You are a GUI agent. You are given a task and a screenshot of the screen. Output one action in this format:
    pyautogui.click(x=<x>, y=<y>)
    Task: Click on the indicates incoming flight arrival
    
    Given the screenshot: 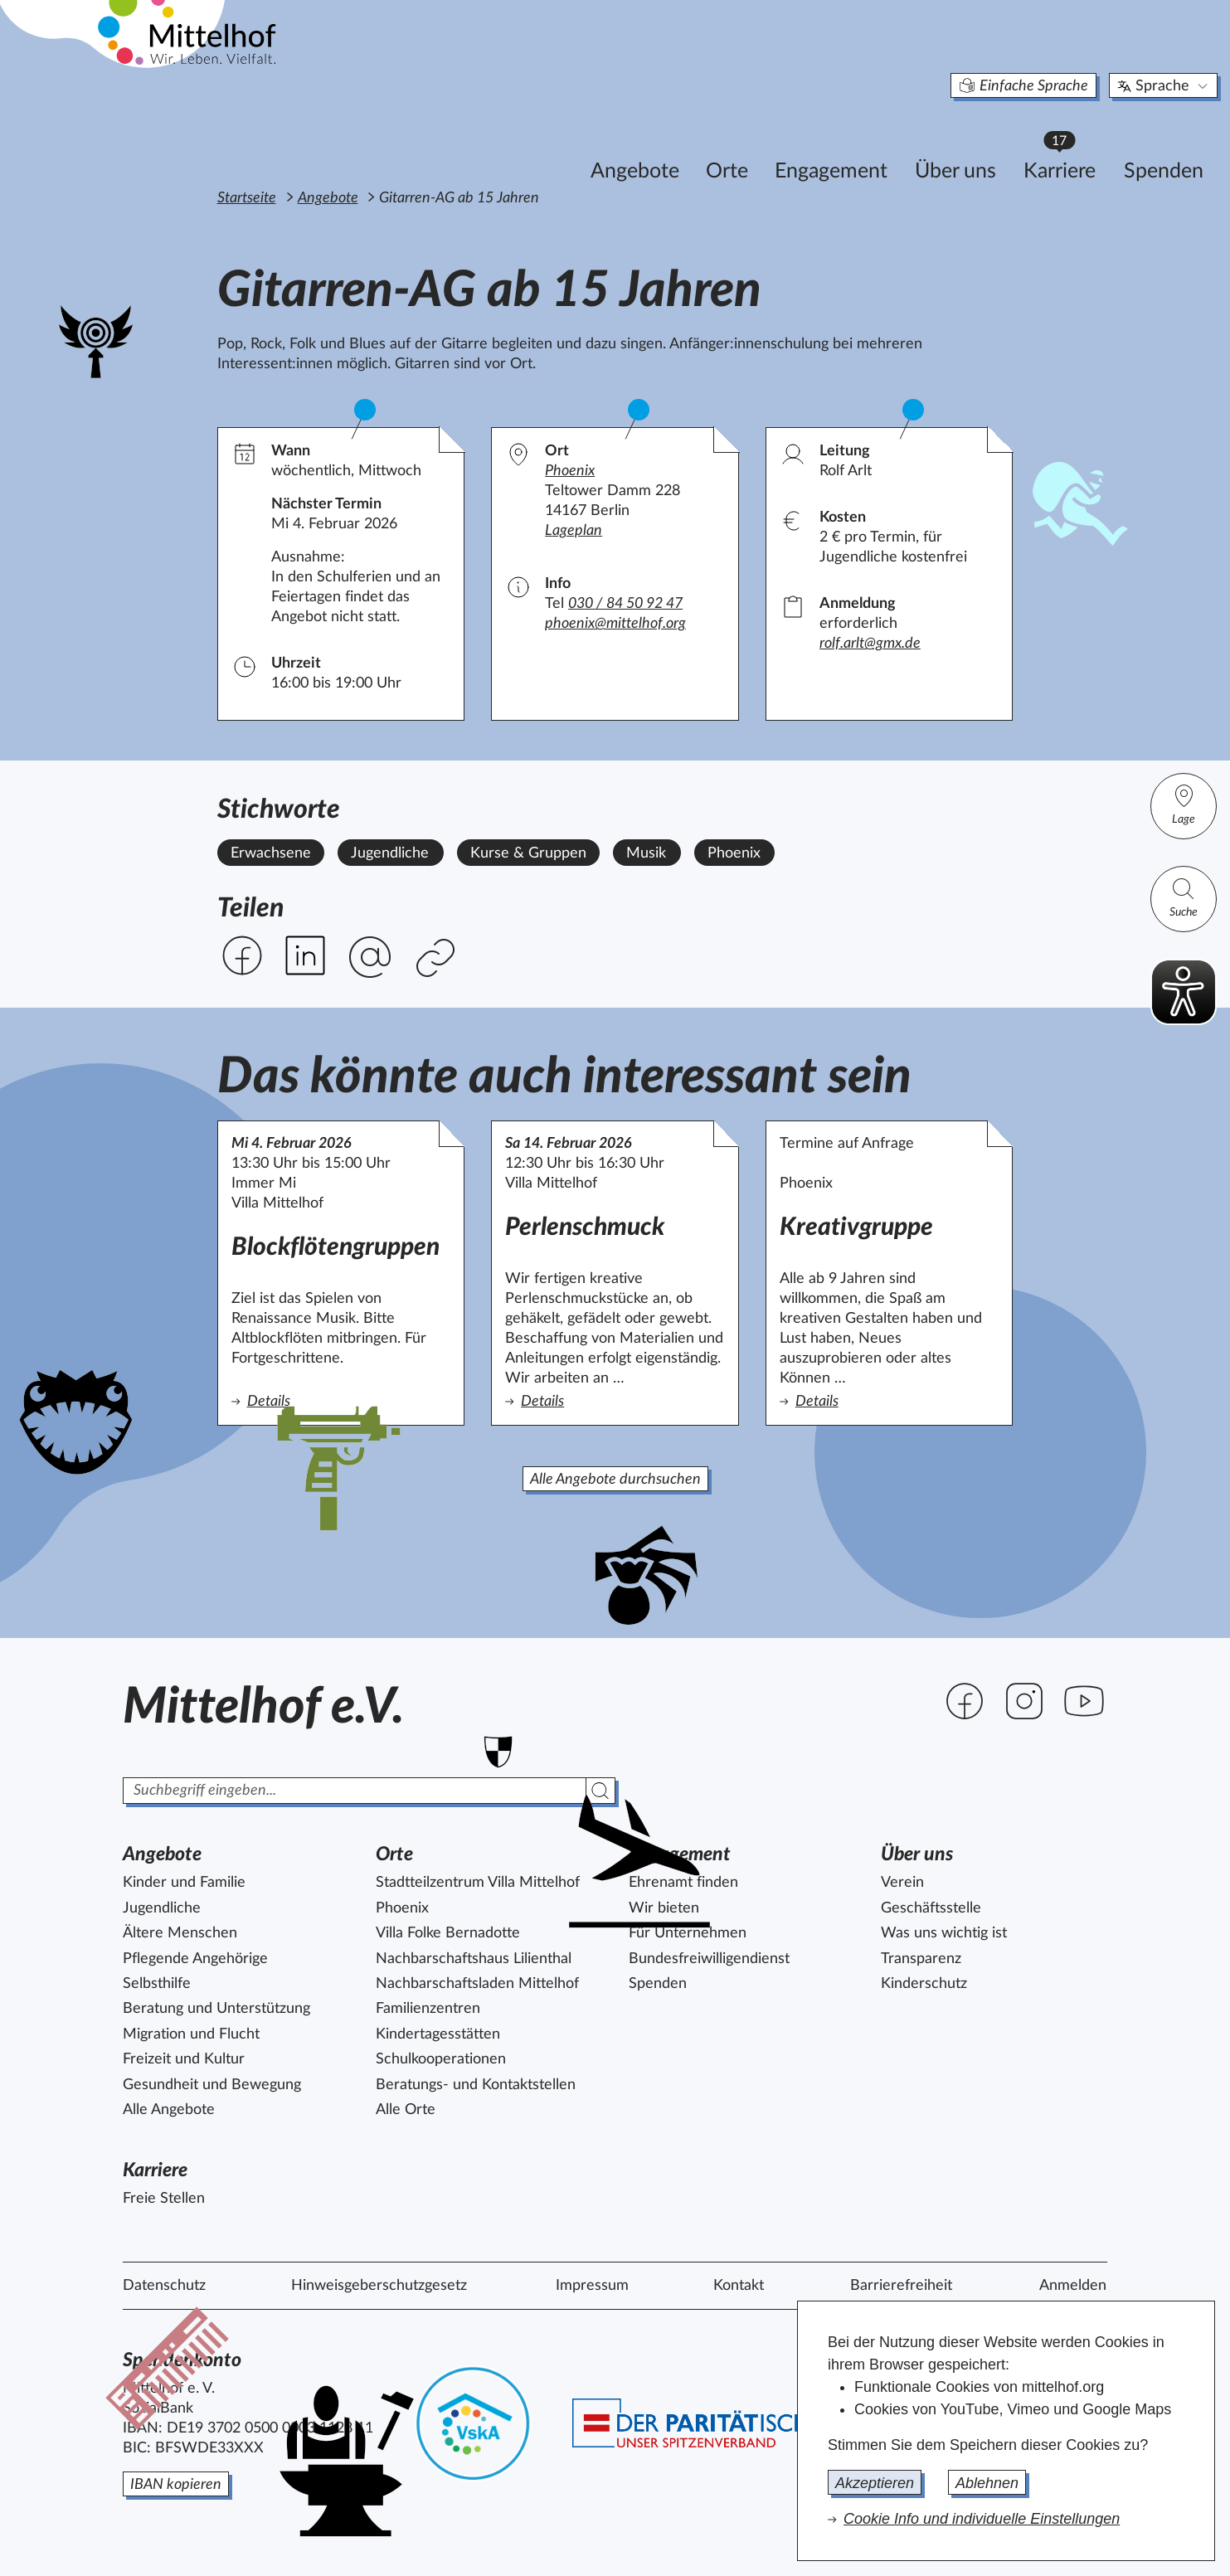 What is the action you would take?
    pyautogui.click(x=639, y=1864)
    